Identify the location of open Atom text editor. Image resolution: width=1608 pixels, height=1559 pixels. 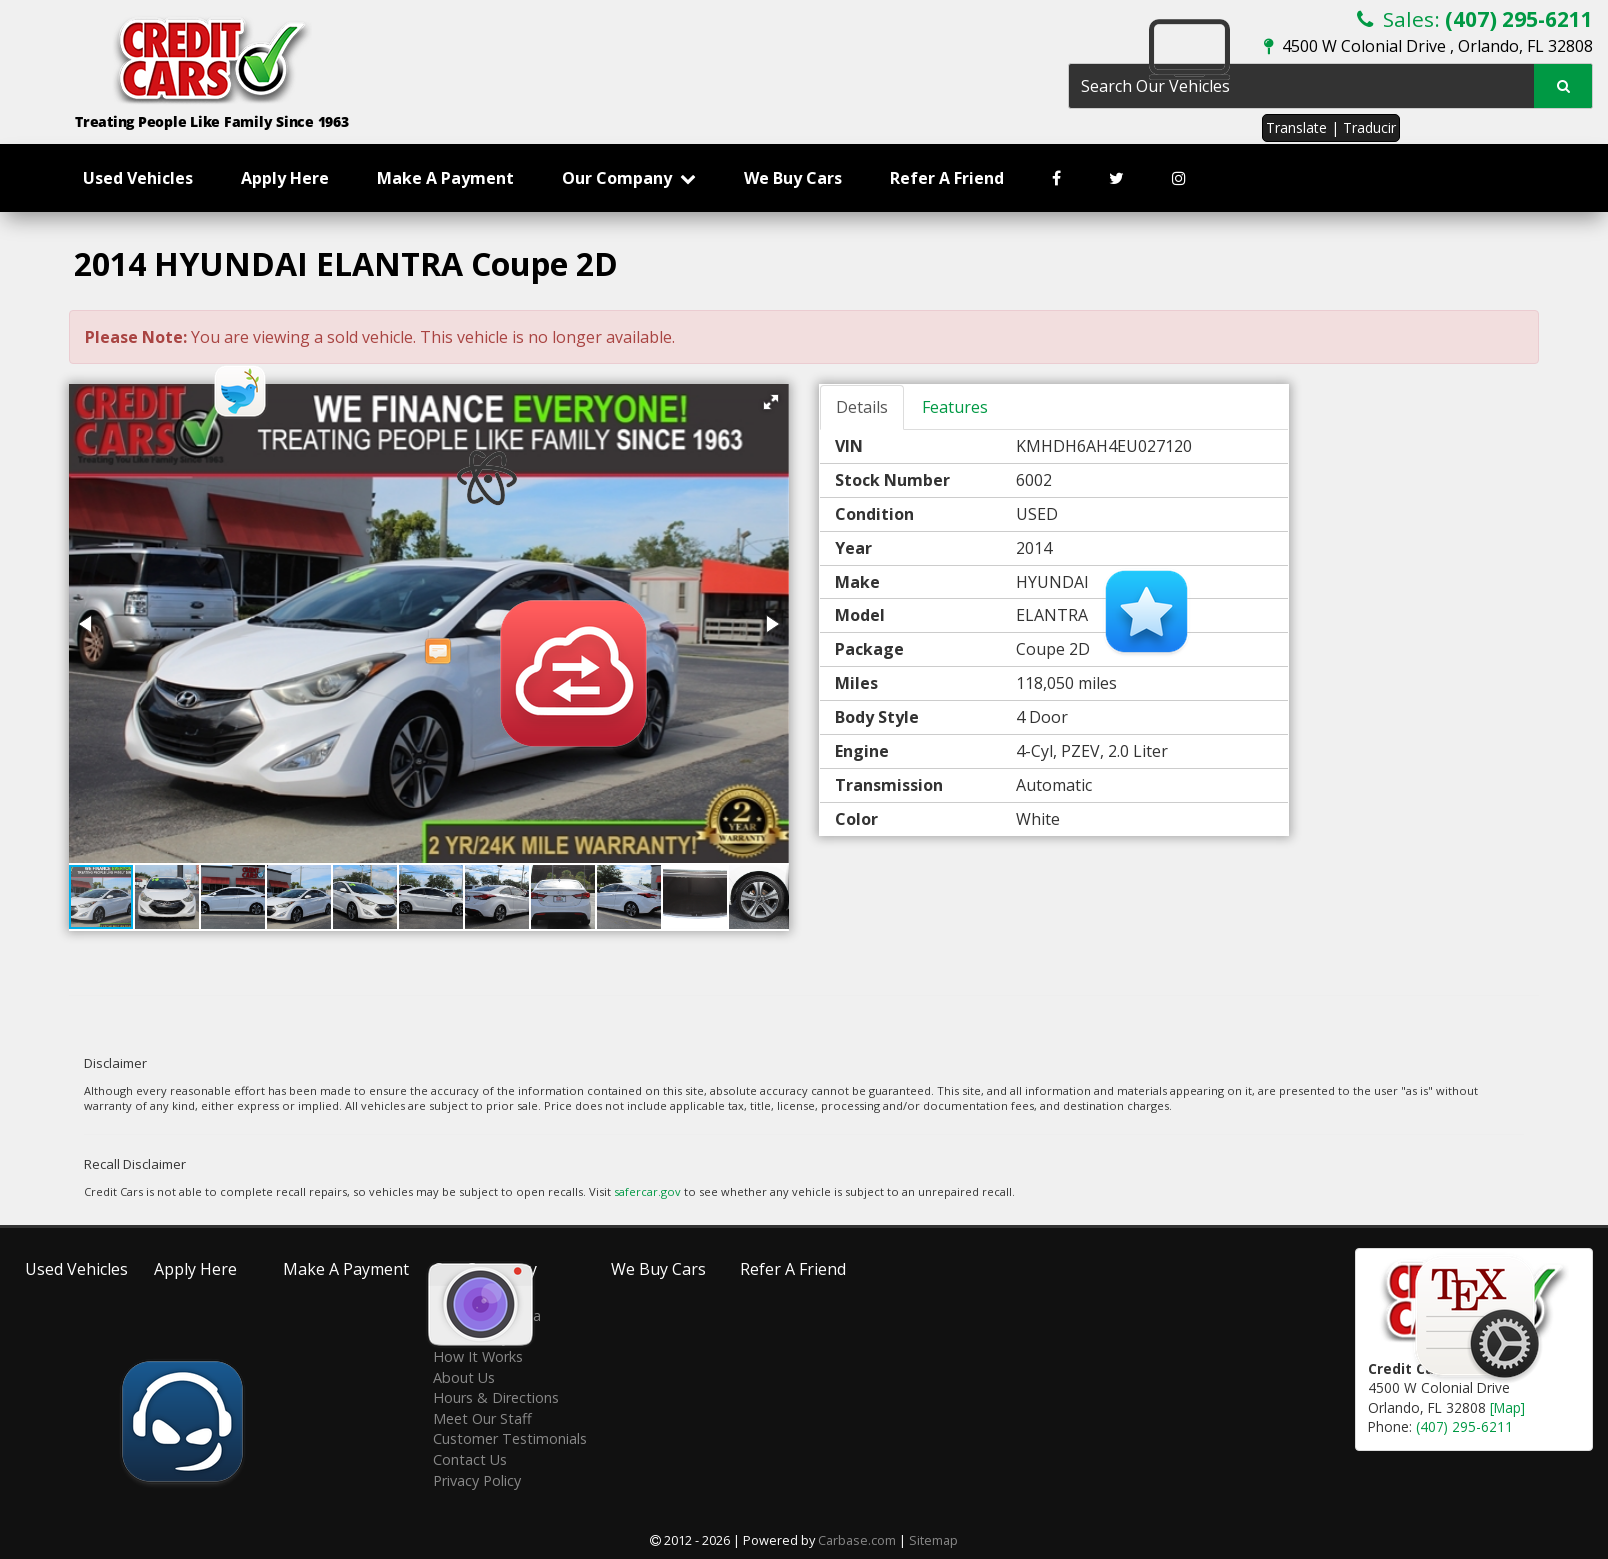
(487, 478).